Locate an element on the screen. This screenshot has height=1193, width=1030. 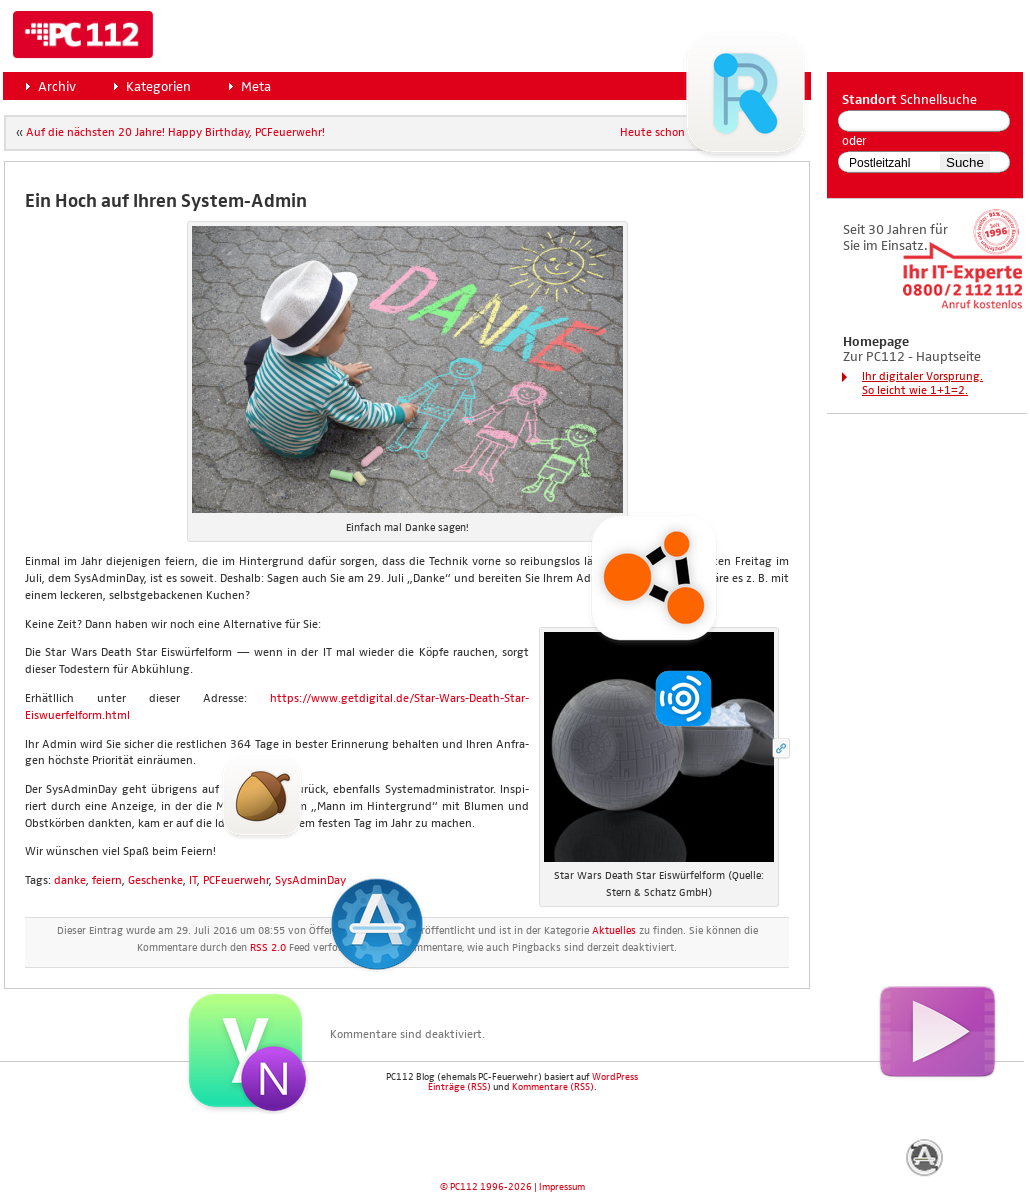
open the GNOME Videos (Totem) media player is located at coordinates (937, 1031).